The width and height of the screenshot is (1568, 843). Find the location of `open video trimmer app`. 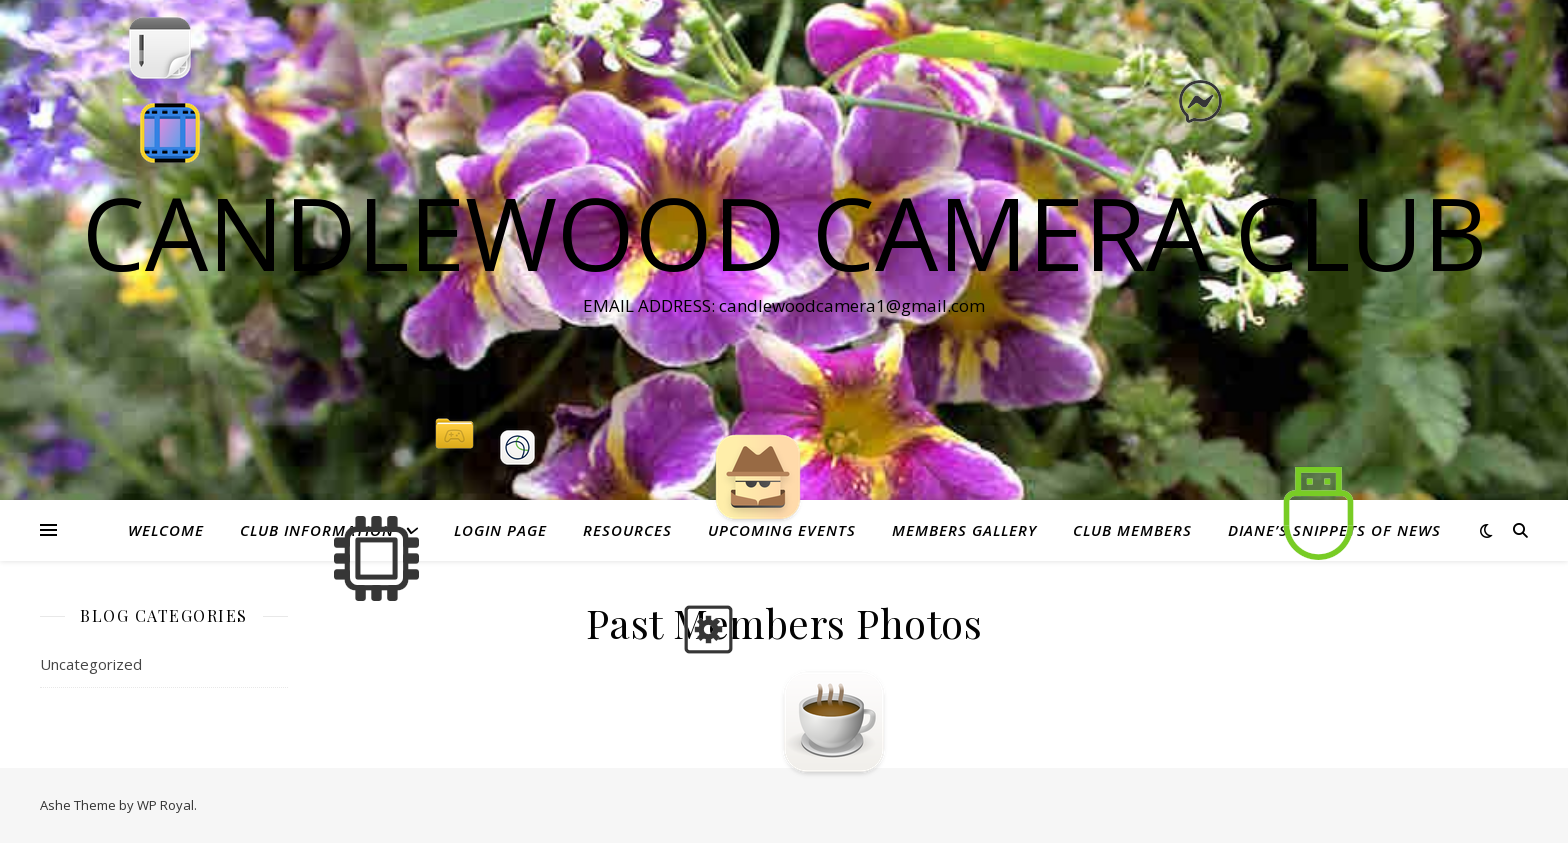

open video trimmer app is located at coordinates (170, 133).